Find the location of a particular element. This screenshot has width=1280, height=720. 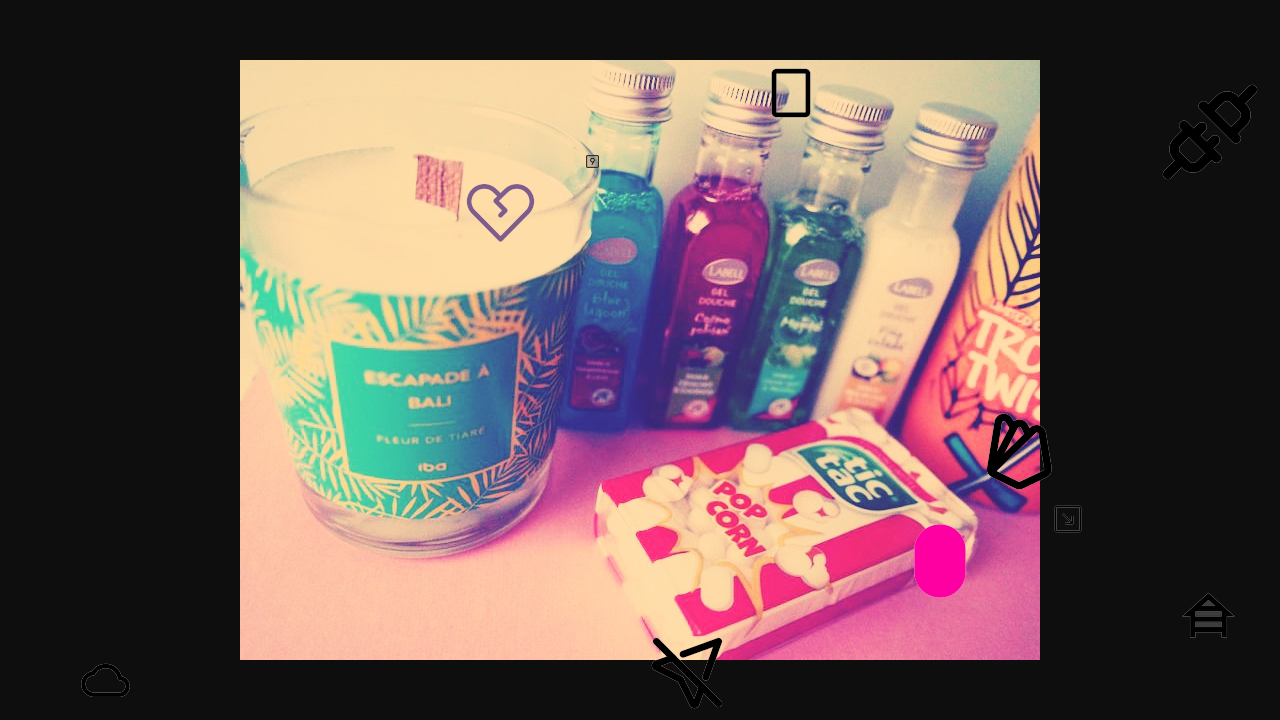

unlike or remove from favorites is located at coordinates (500, 210).